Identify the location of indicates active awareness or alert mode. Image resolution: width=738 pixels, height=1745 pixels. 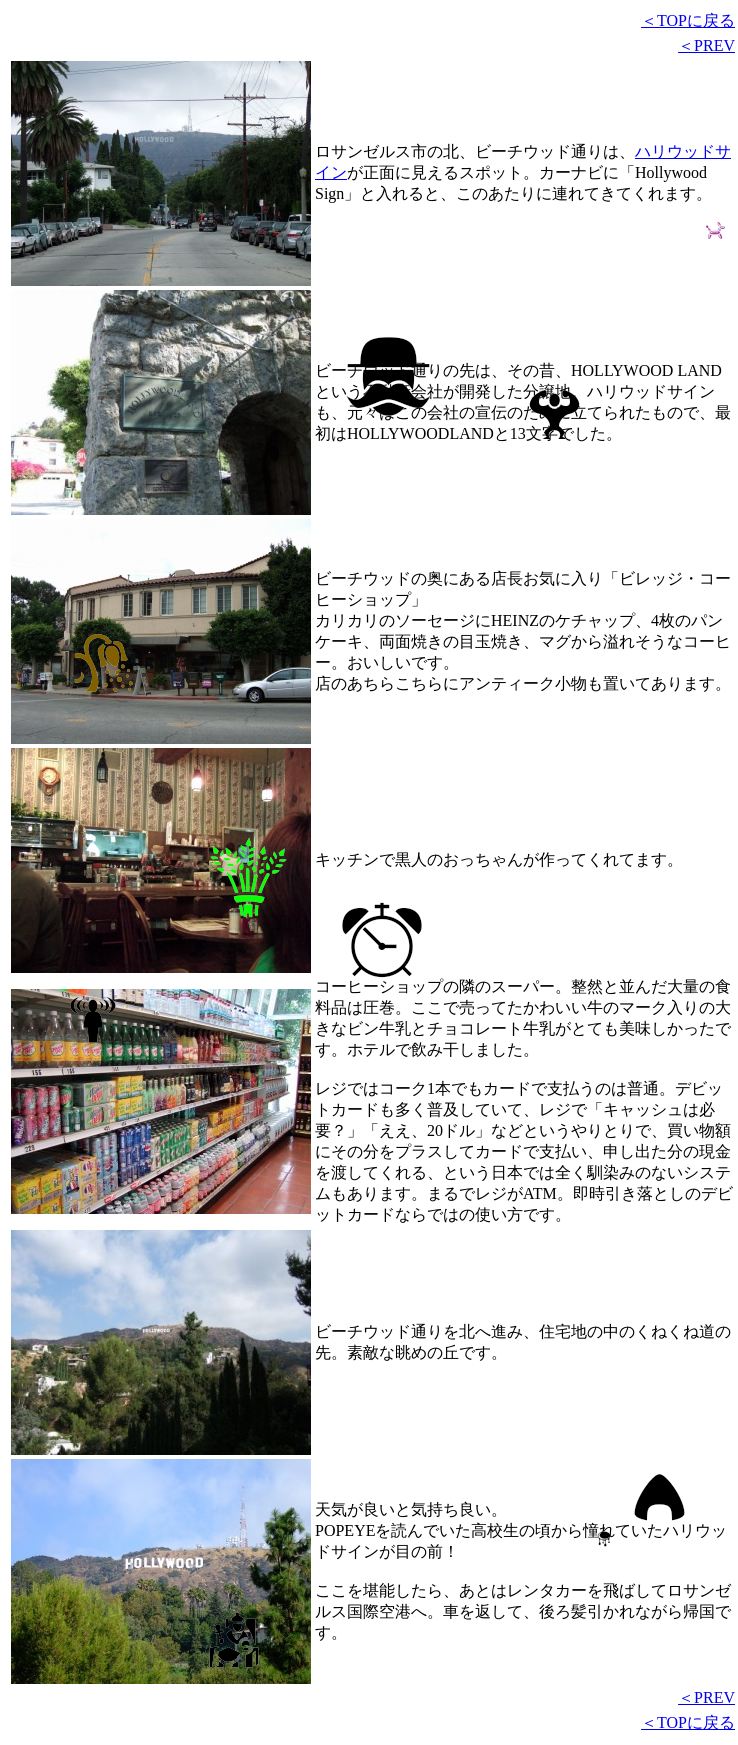
(92, 1019).